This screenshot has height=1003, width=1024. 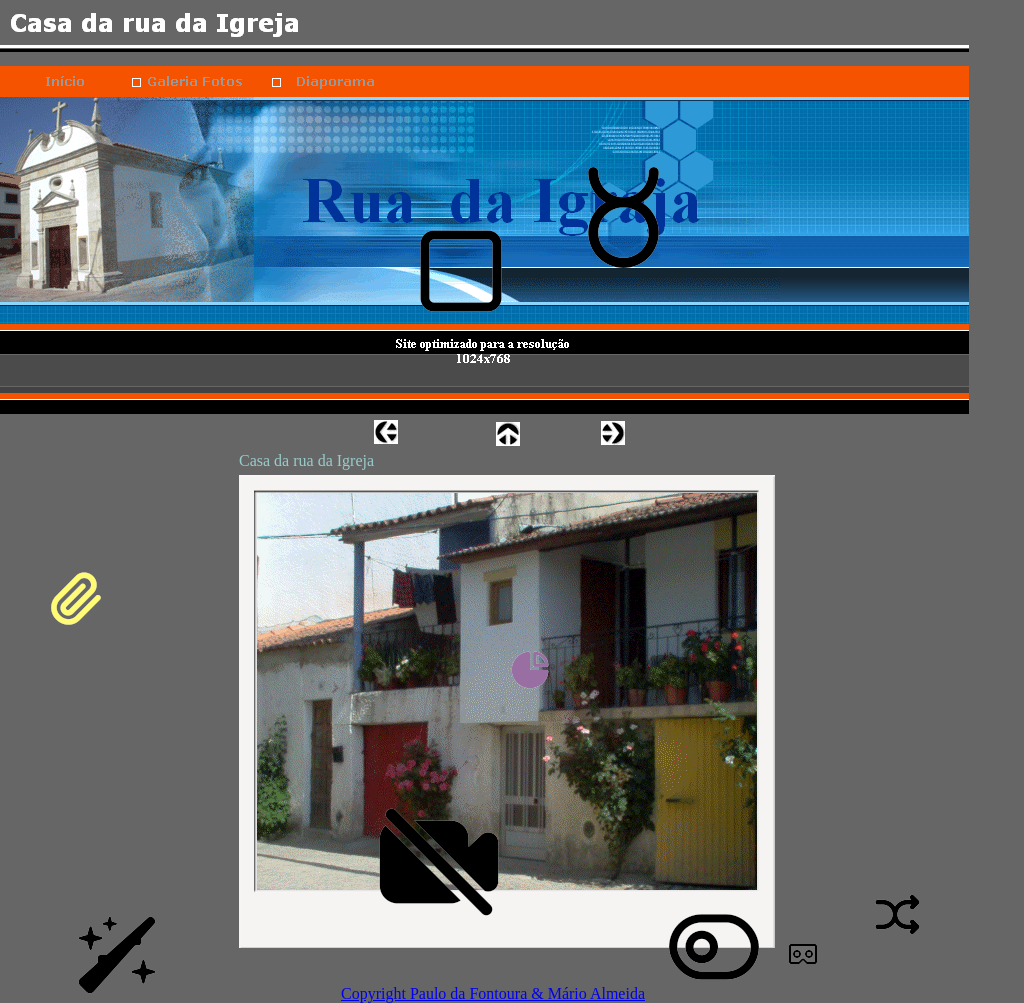 What do you see at coordinates (76, 600) in the screenshot?
I see `attach a file to your message` at bounding box center [76, 600].